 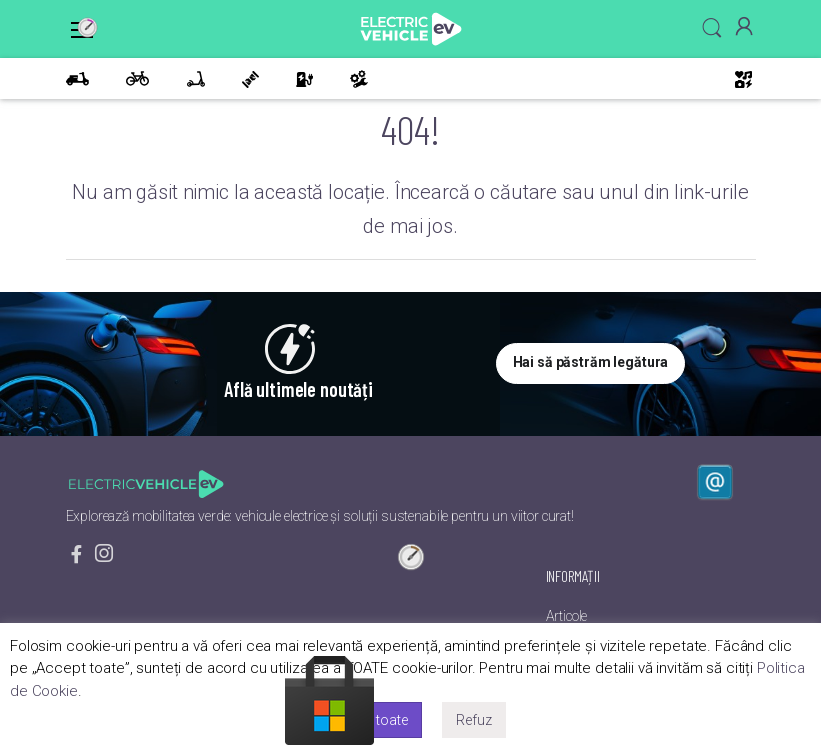 What do you see at coordinates (715, 482) in the screenshot?
I see `manage account credentials and login settings` at bounding box center [715, 482].